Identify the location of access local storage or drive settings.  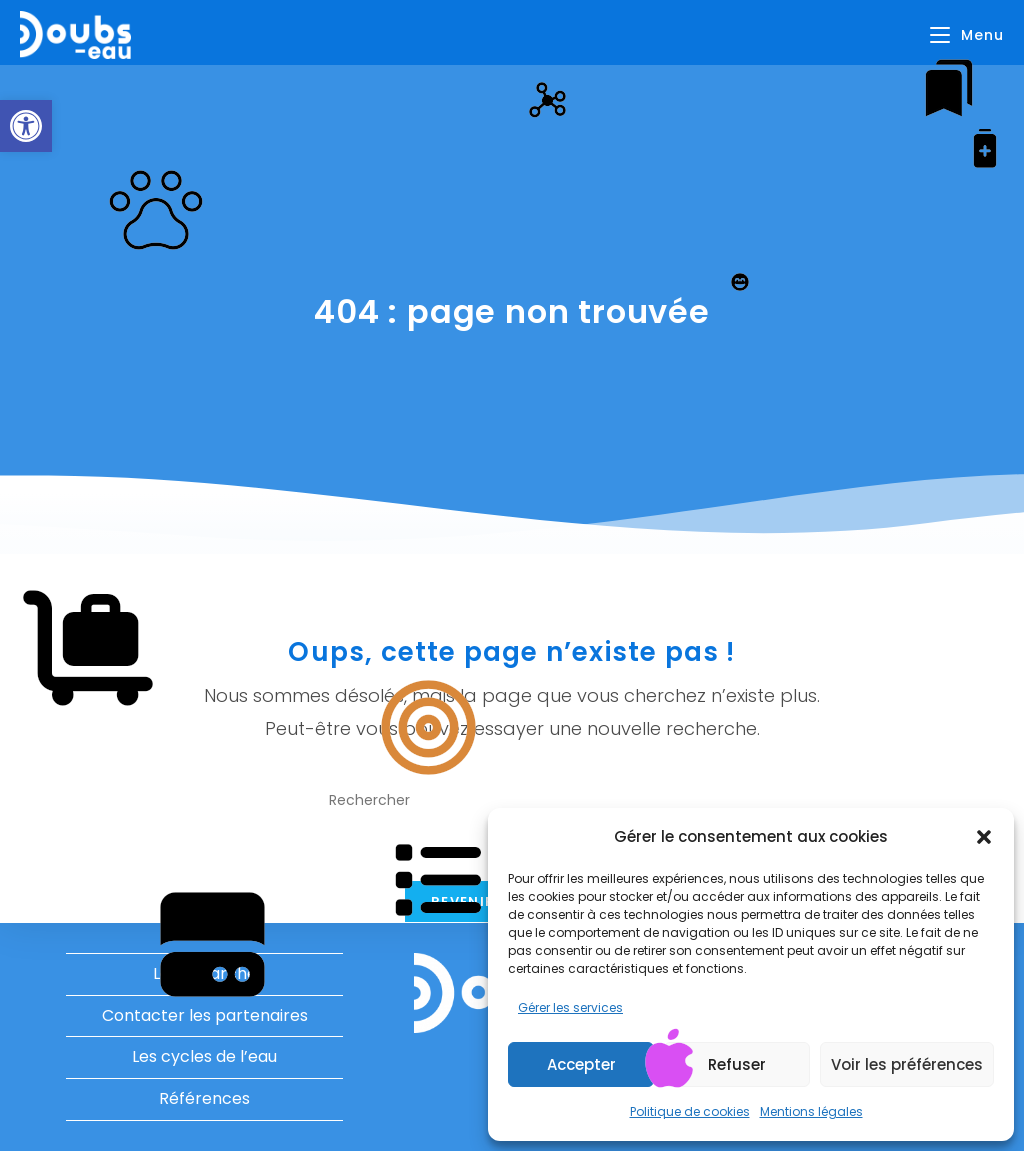
(212, 944).